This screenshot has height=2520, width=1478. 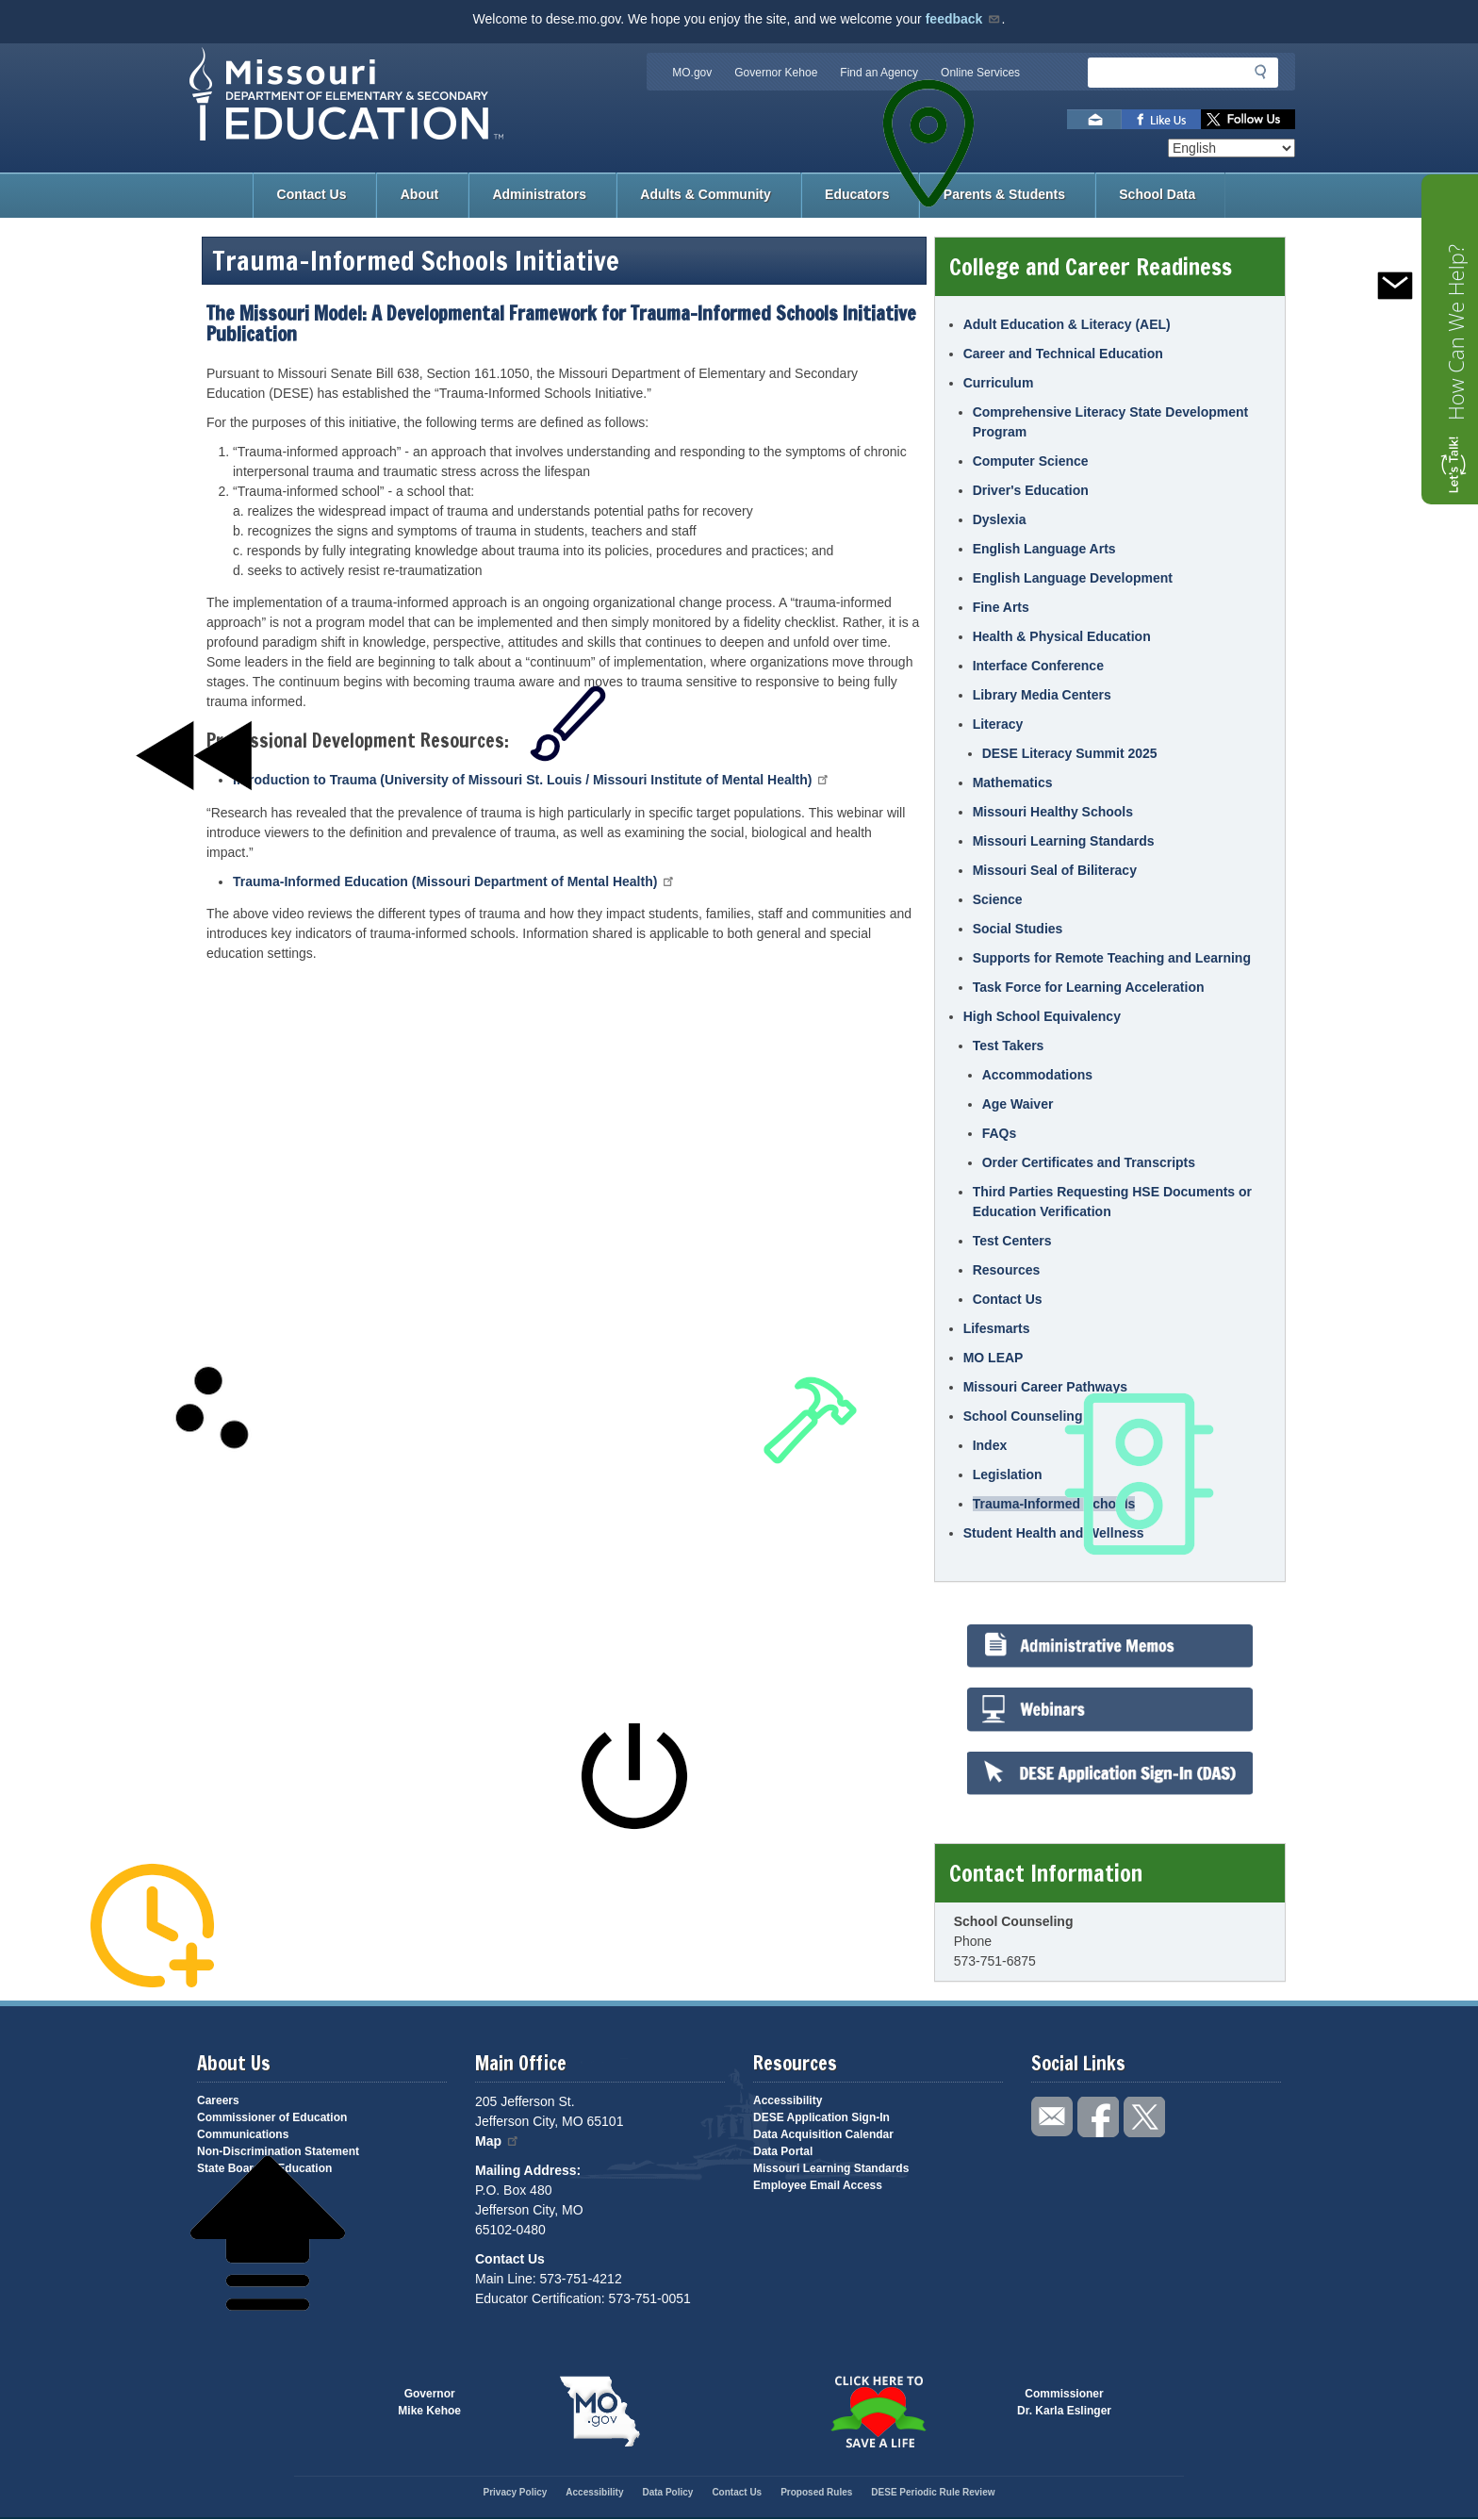 What do you see at coordinates (193, 755) in the screenshot?
I see `skip to previous track` at bounding box center [193, 755].